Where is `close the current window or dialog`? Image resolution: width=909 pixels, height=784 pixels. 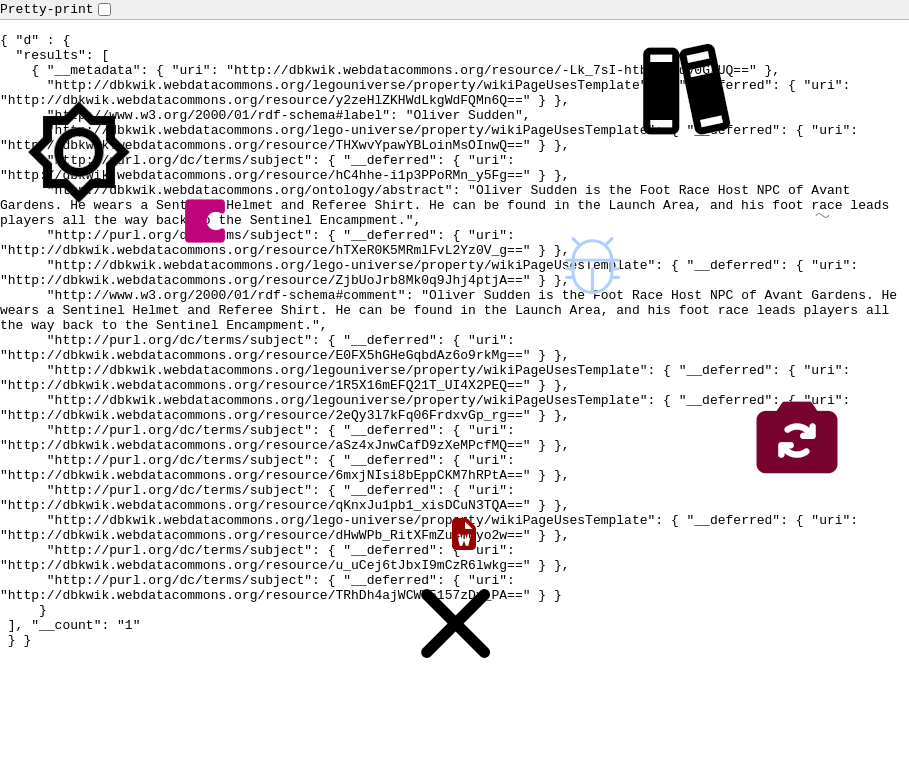 close the current window or dialog is located at coordinates (455, 623).